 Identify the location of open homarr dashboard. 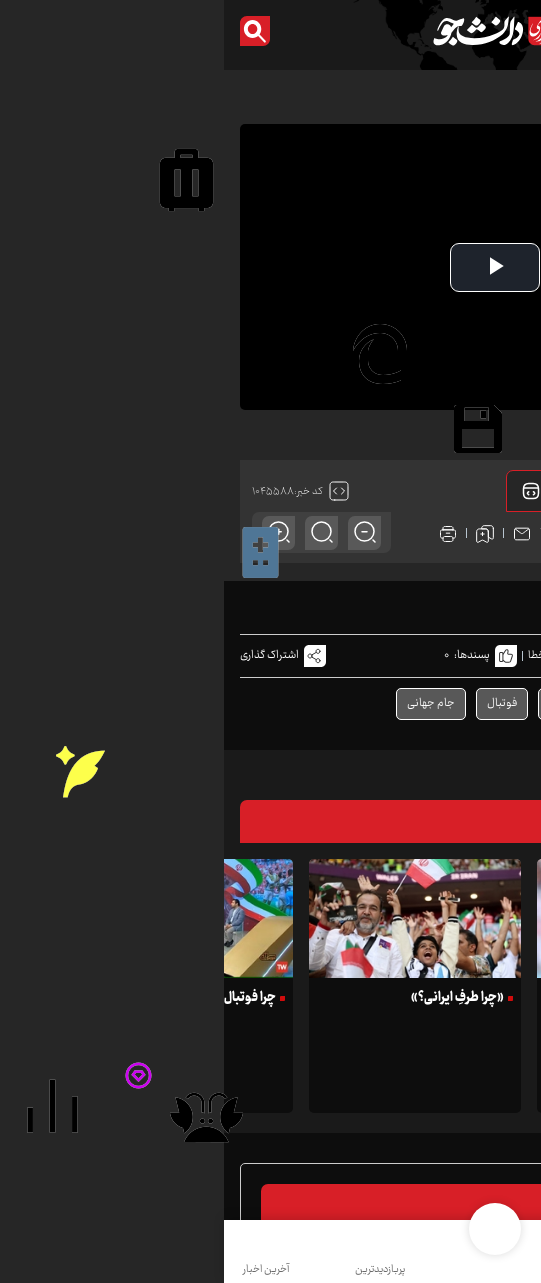
(206, 1117).